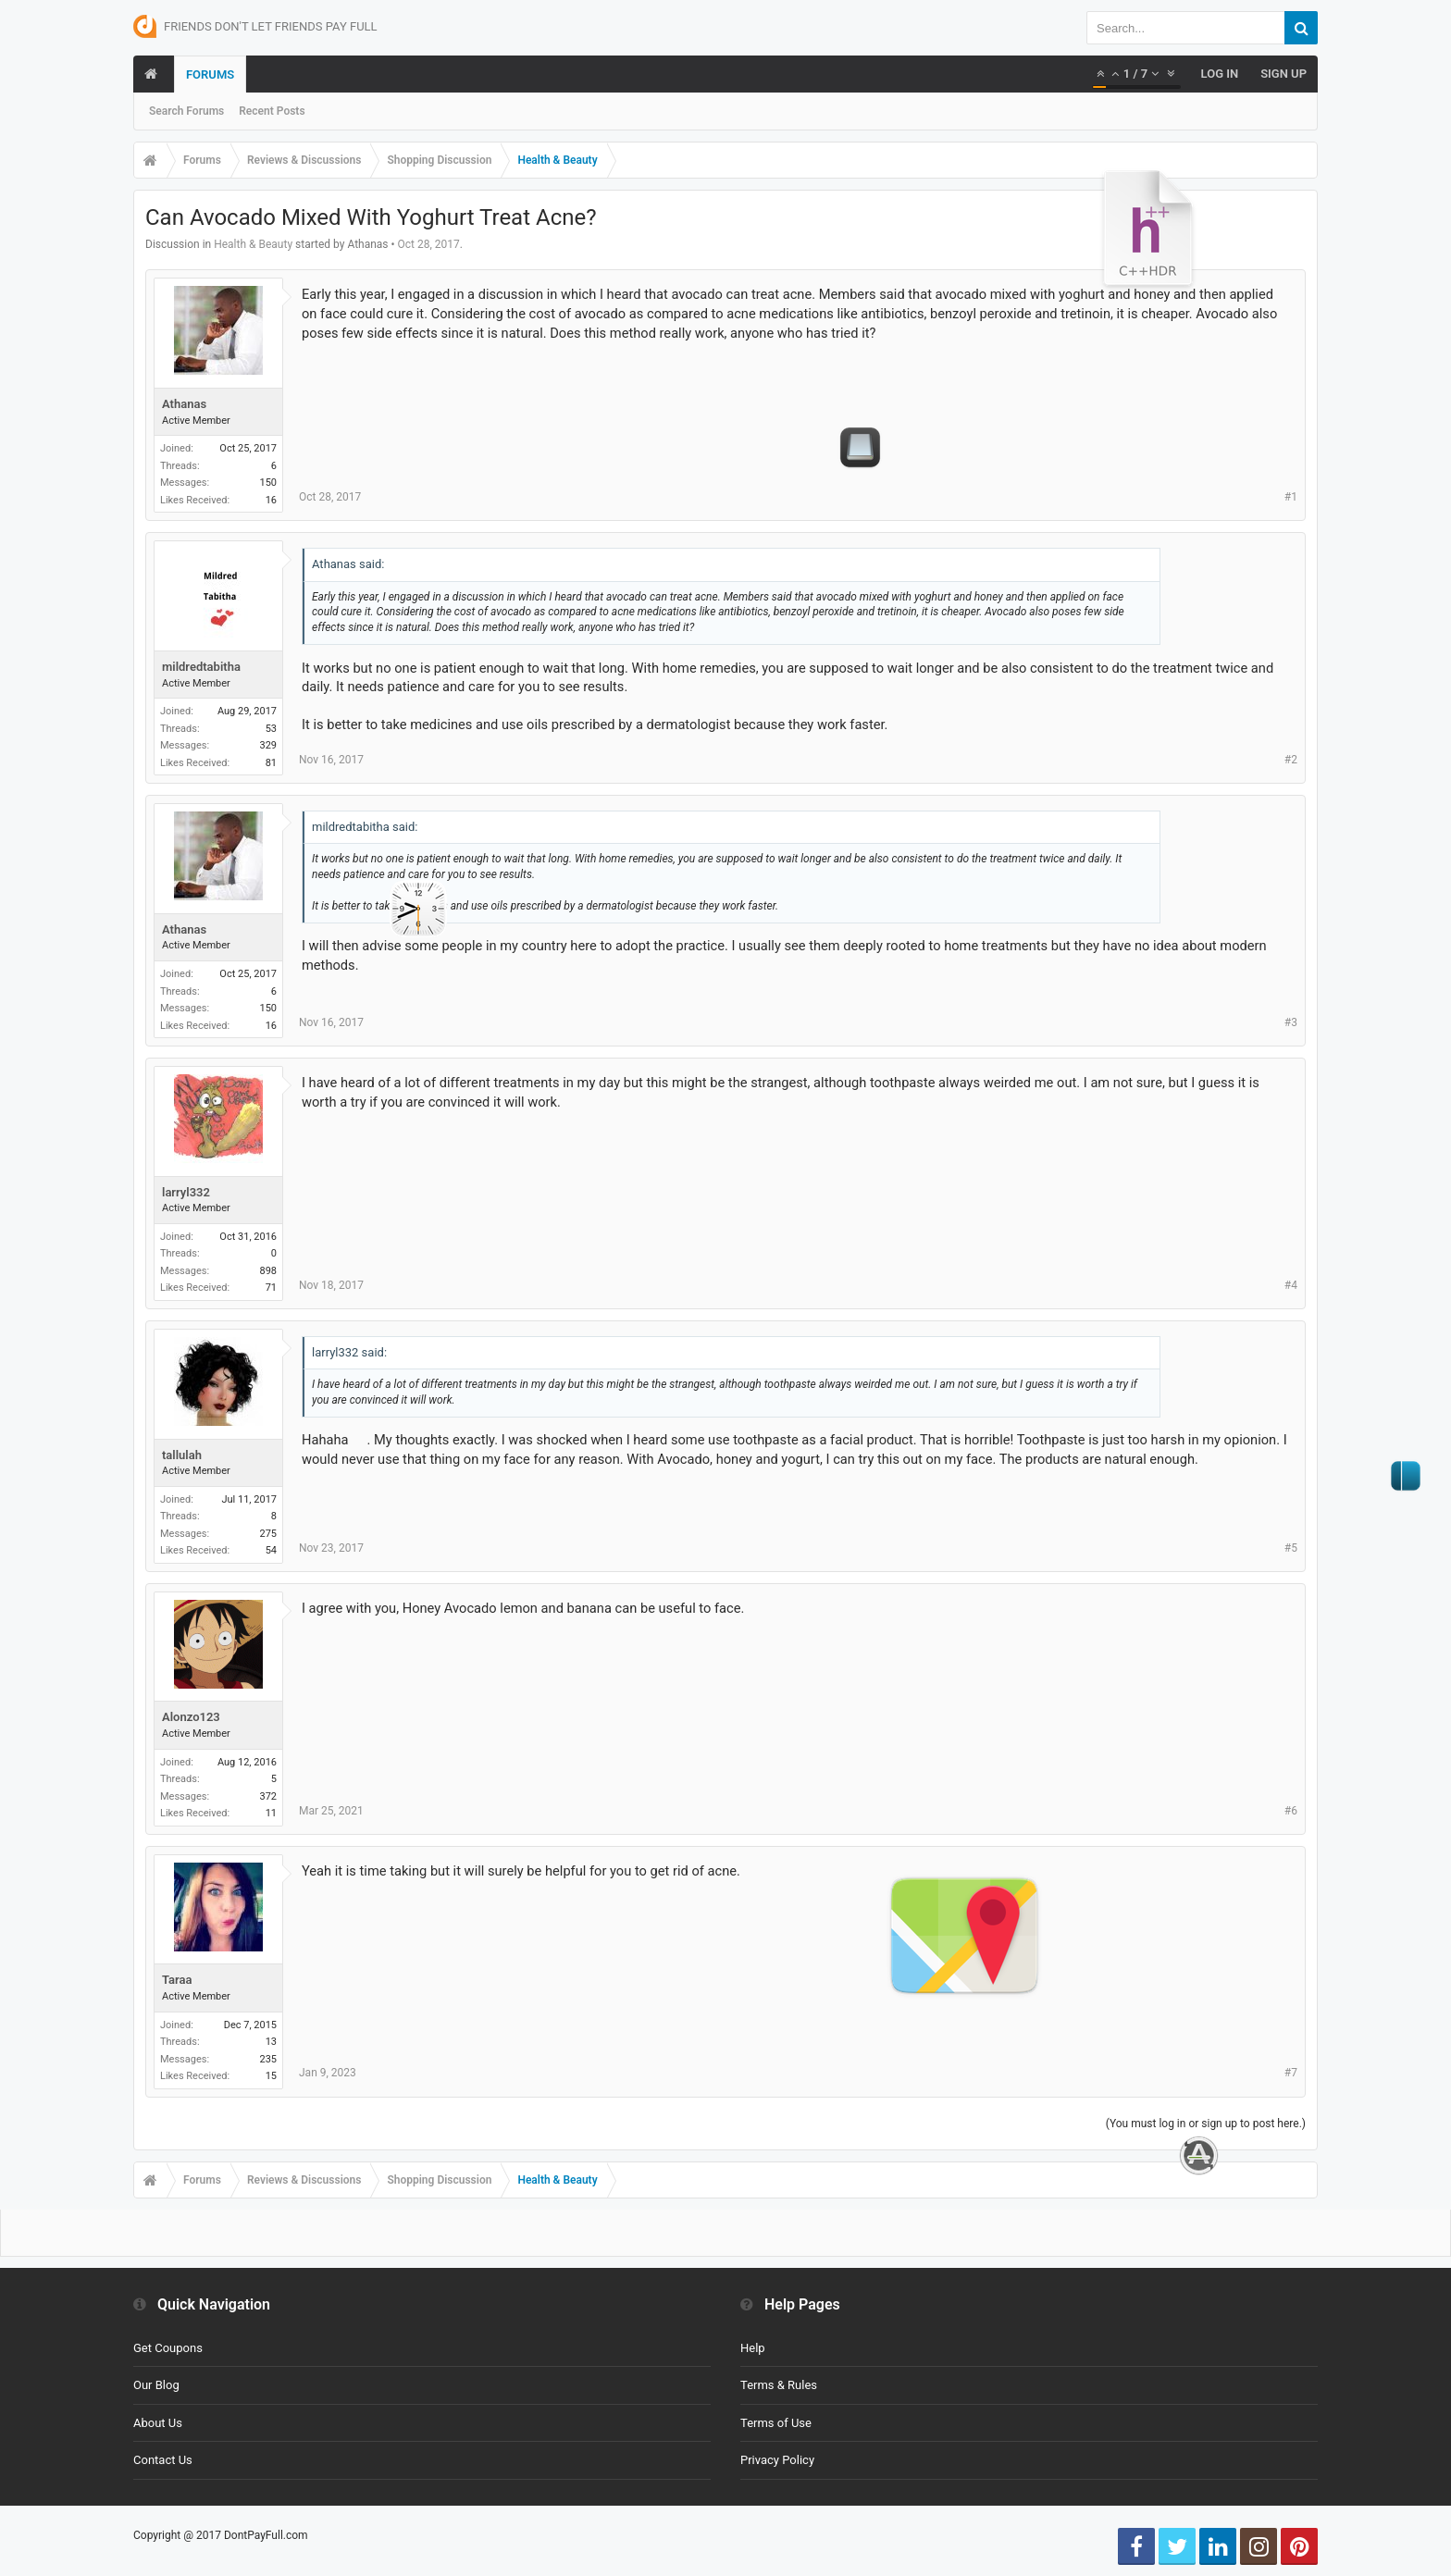 The height and width of the screenshot is (2576, 1451). What do you see at coordinates (860, 447) in the screenshot?
I see `access removable media or external drive` at bounding box center [860, 447].